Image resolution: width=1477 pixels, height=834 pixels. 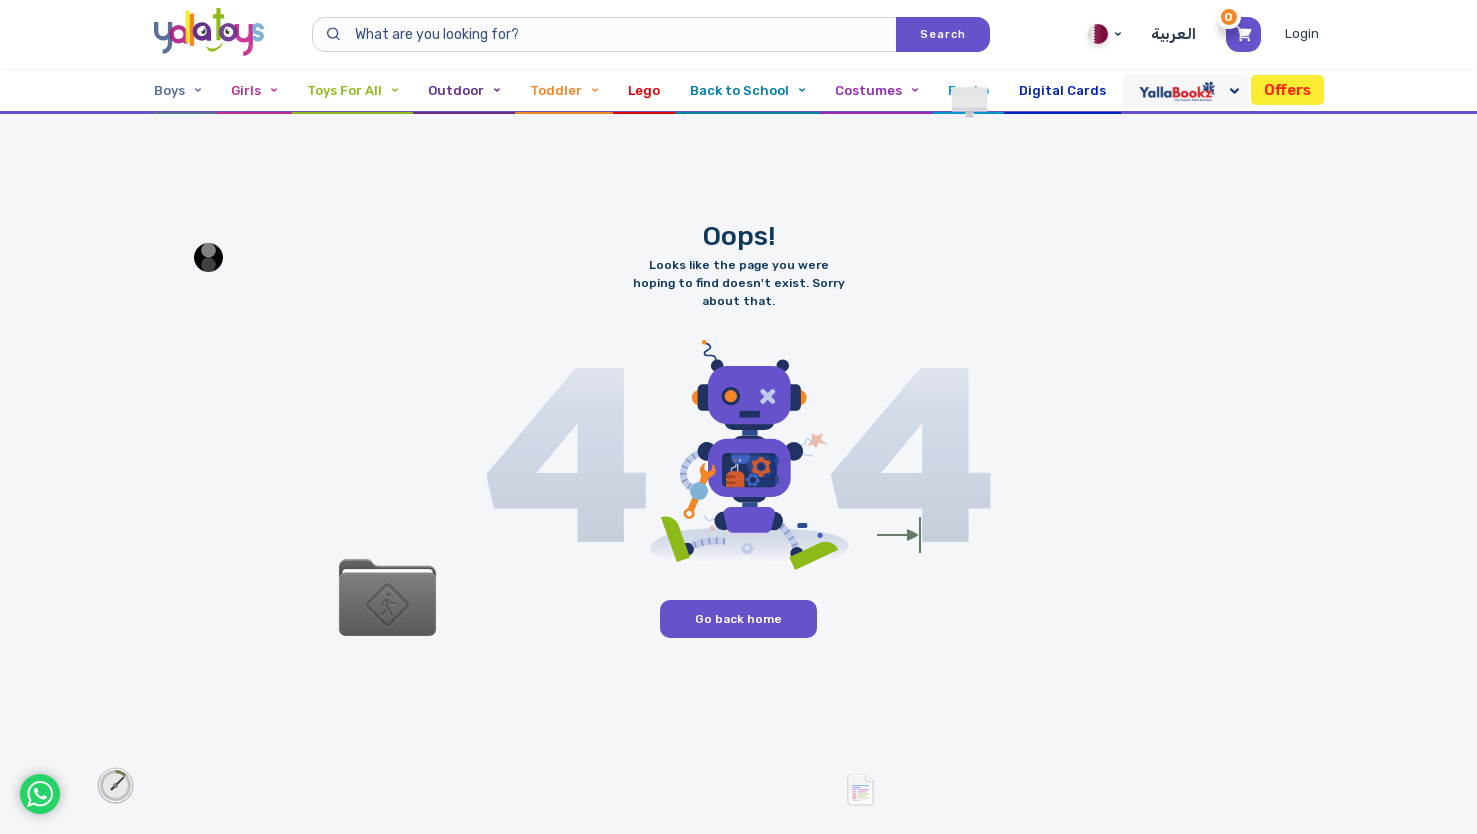 I want to click on jump to the last item in a list, so click(x=899, y=535).